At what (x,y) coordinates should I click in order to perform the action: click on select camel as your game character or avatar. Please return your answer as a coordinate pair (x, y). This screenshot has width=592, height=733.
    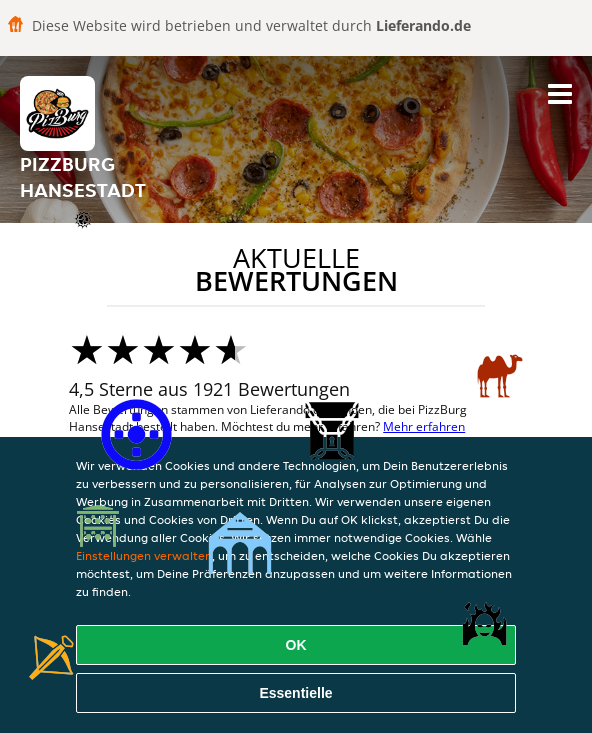
    Looking at the image, I should click on (500, 376).